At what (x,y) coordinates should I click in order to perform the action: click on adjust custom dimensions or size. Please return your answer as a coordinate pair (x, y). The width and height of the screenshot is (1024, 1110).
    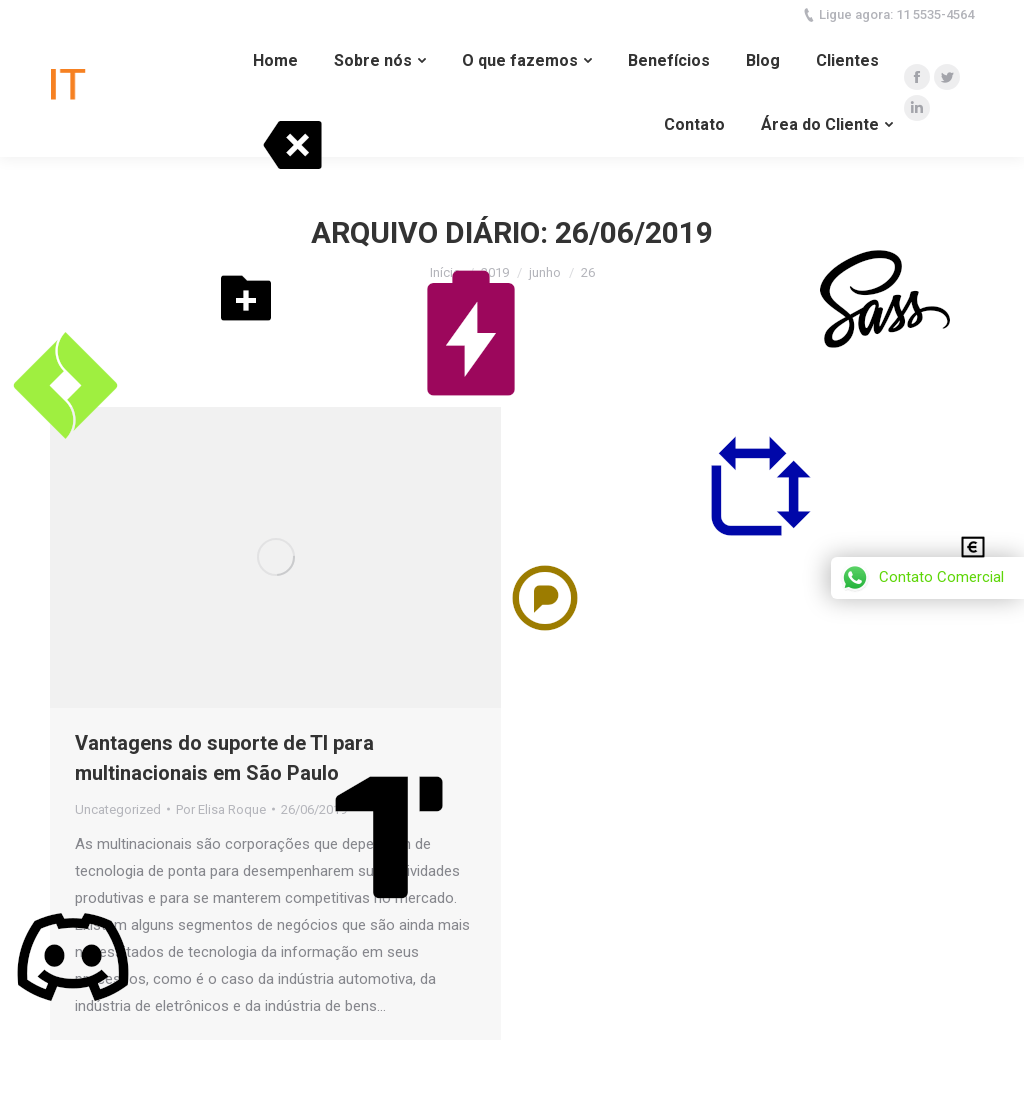
    Looking at the image, I should click on (755, 492).